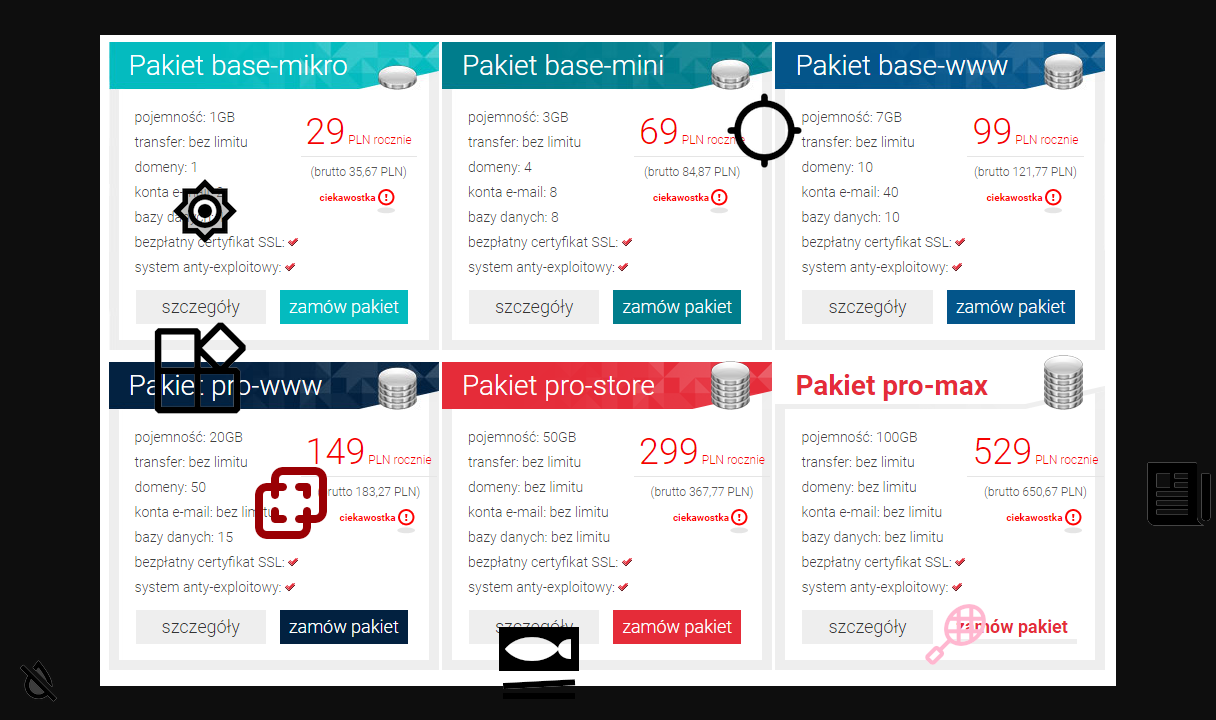 Image resolution: width=1216 pixels, height=720 pixels. What do you see at coordinates (954, 635) in the screenshot?
I see `access tennis or racquet sports activities` at bounding box center [954, 635].